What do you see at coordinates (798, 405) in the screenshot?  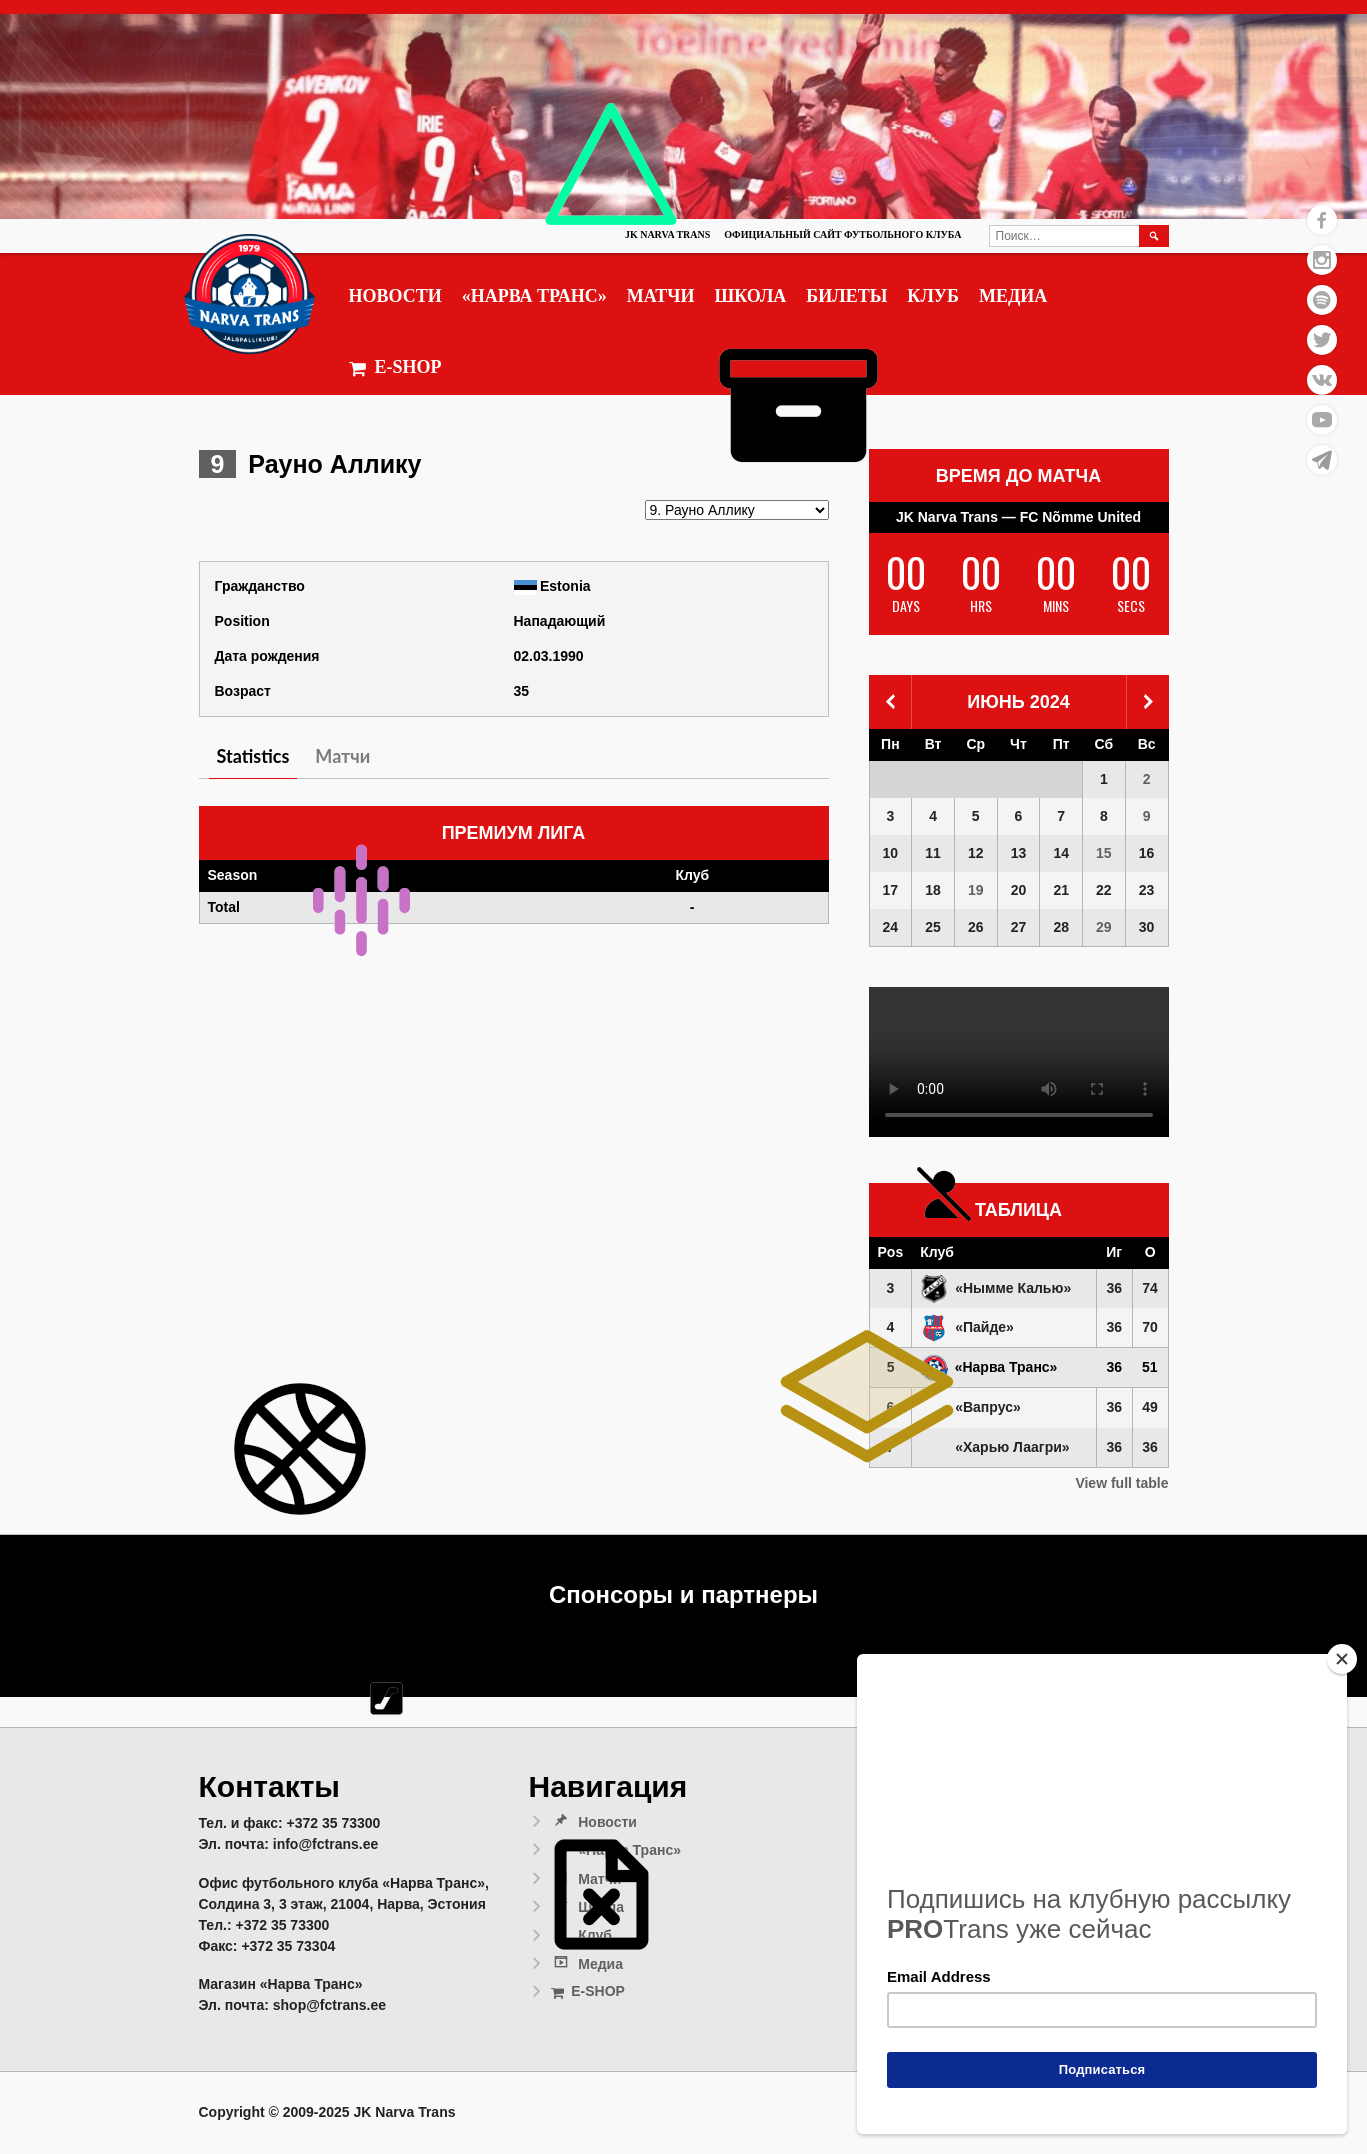 I see `archive this item` at bounding box center [798, 405].